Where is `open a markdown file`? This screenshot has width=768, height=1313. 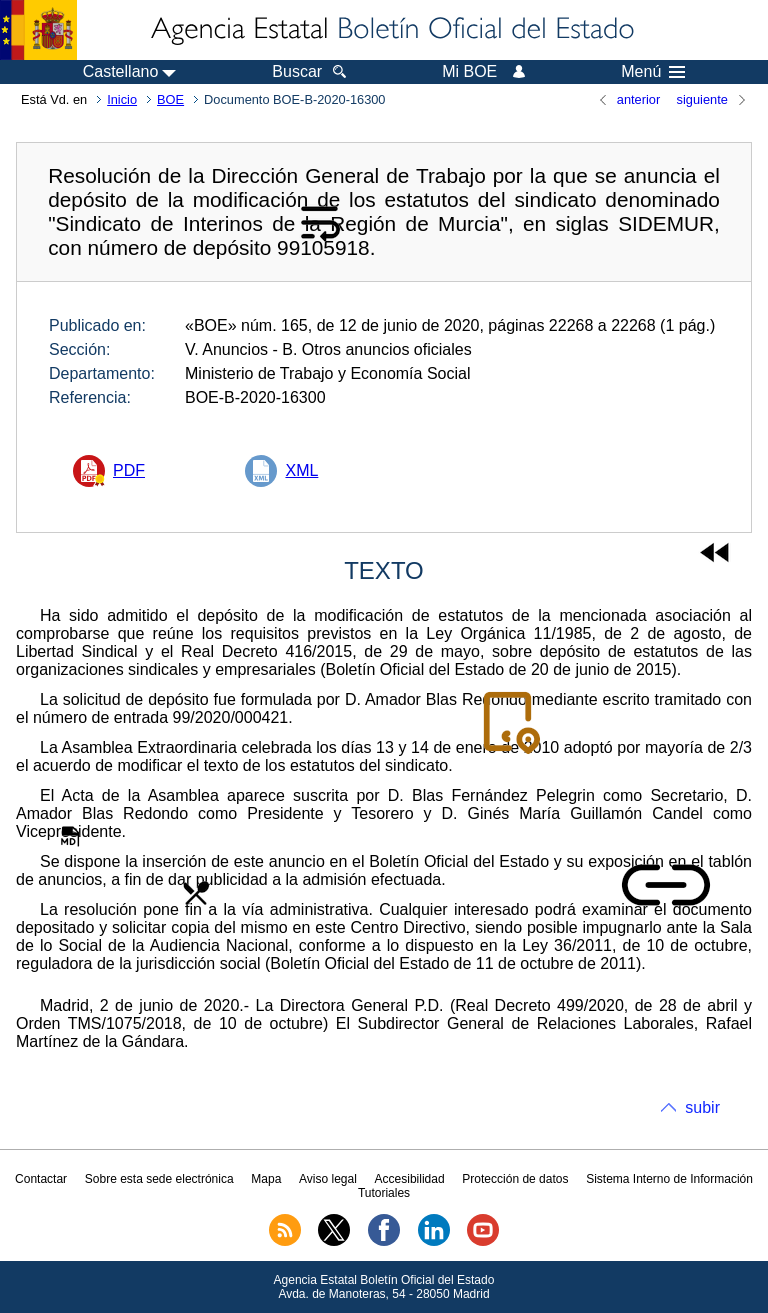 open a markdown file is located at coordinates (70, 836).